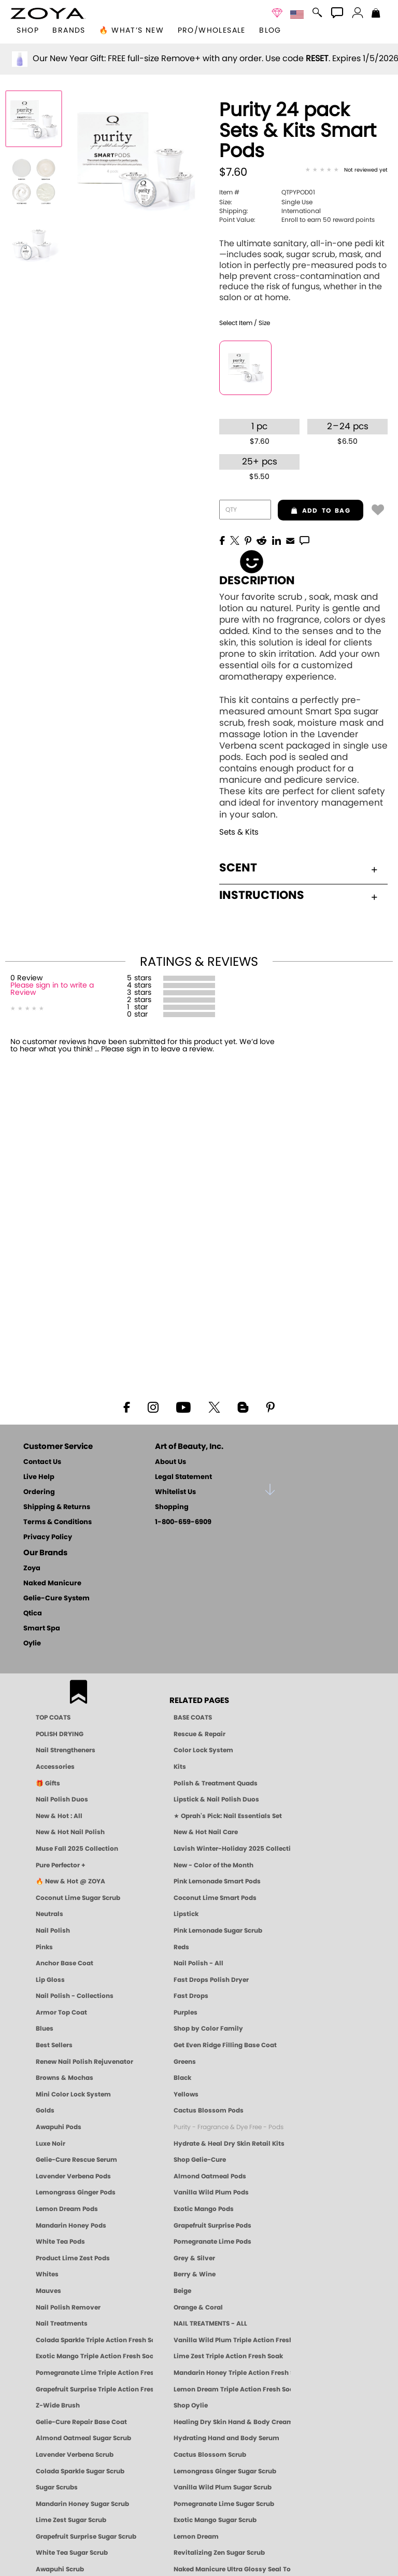  Describe the element at coordinates (251, 561) in the screenshot. I see `insert a winking emoji into your message` at that location.